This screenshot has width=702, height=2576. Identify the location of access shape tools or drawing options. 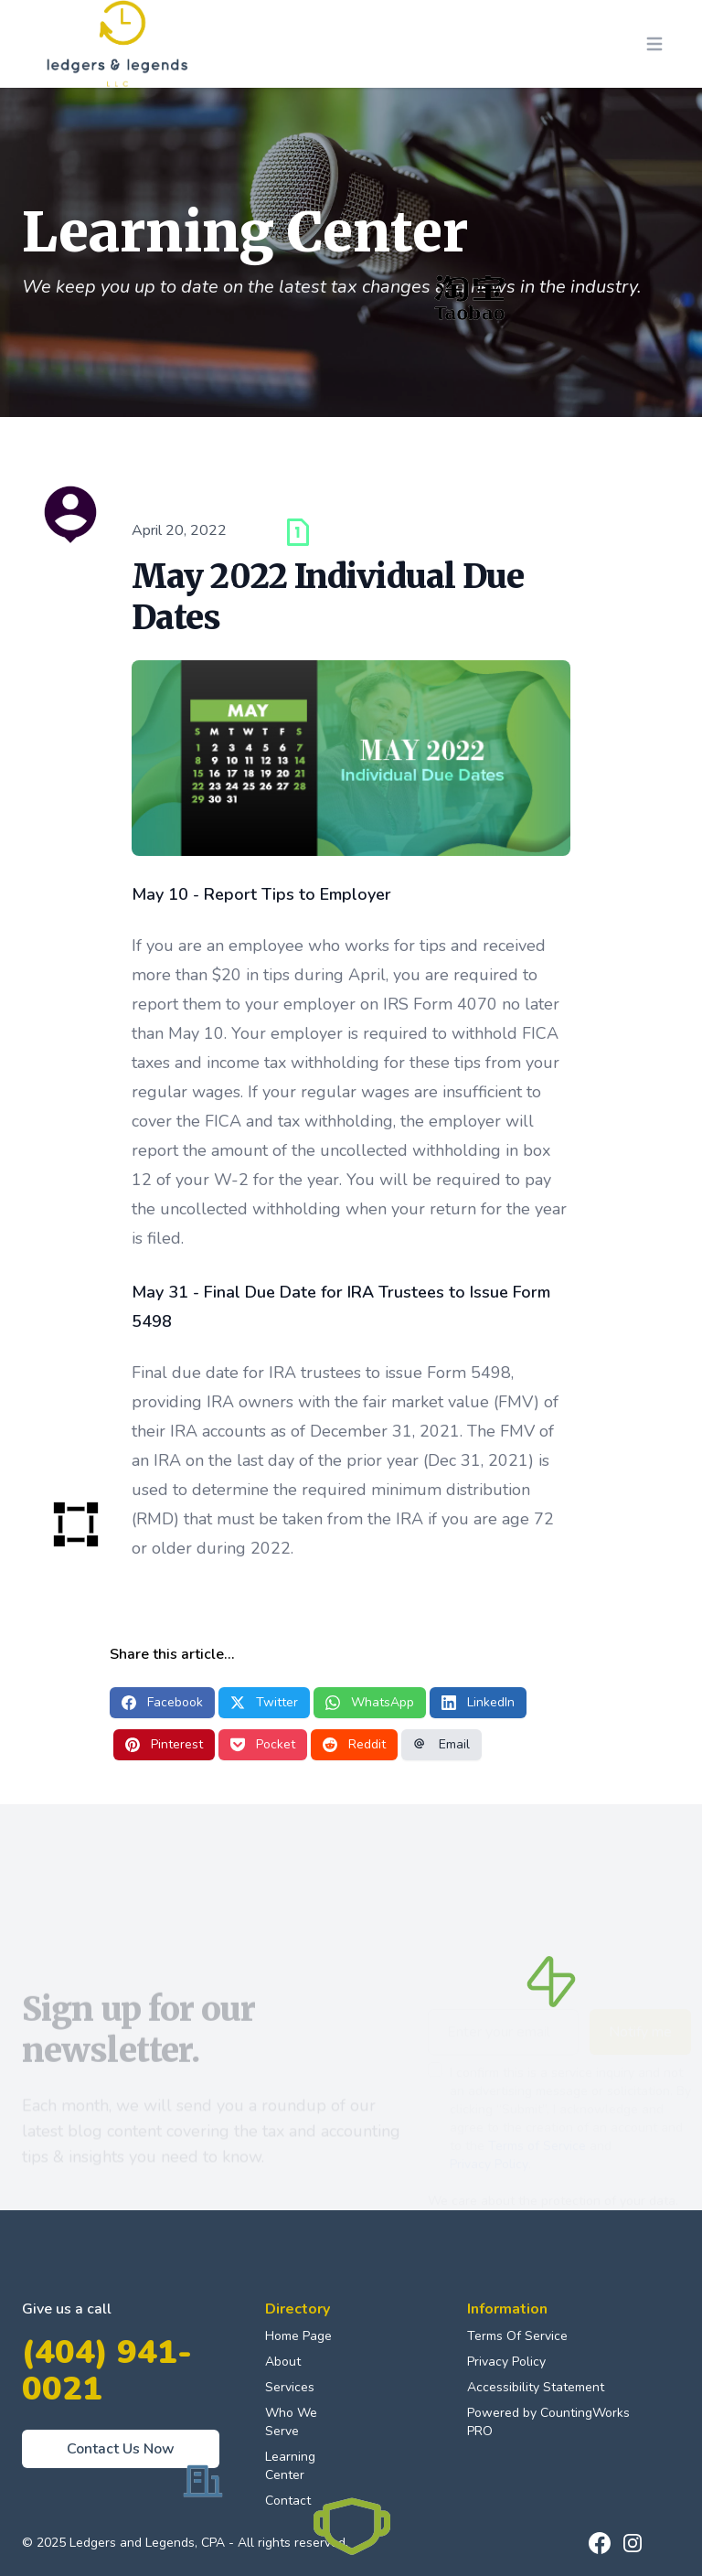
(76, 1524).